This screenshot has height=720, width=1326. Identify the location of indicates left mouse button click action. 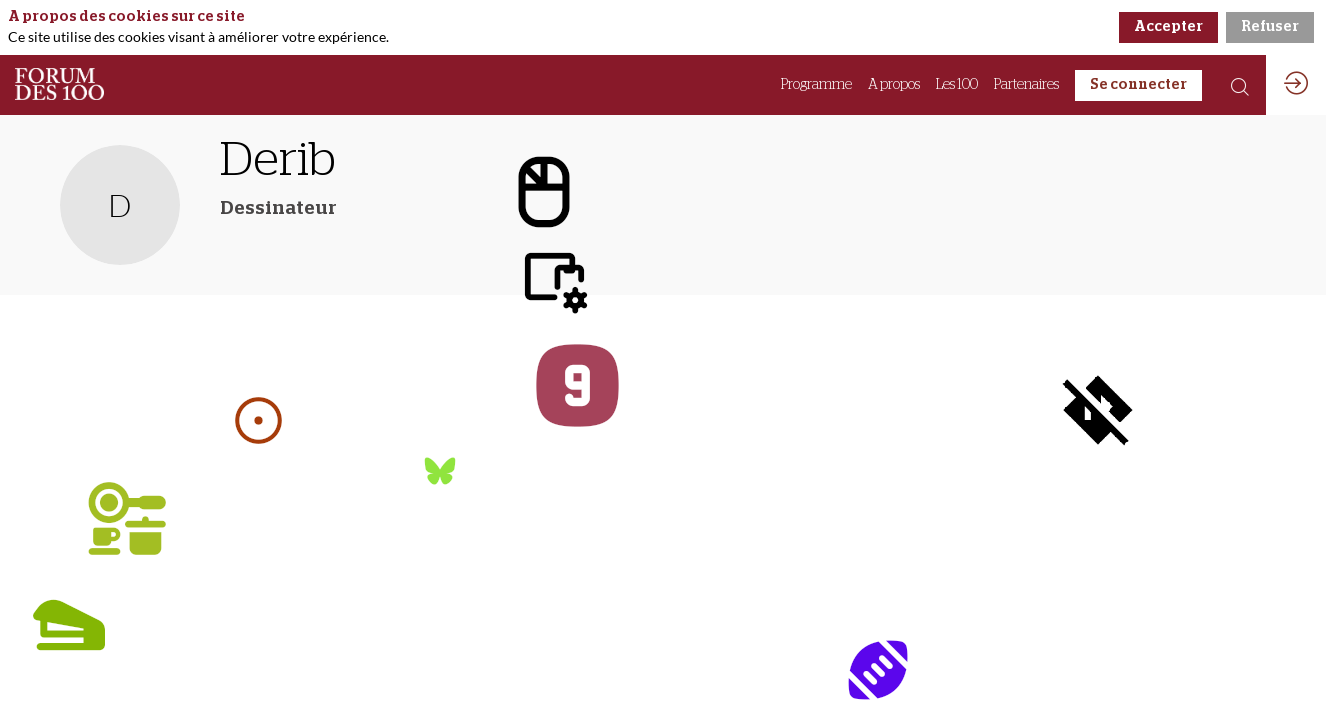
(544, 192).